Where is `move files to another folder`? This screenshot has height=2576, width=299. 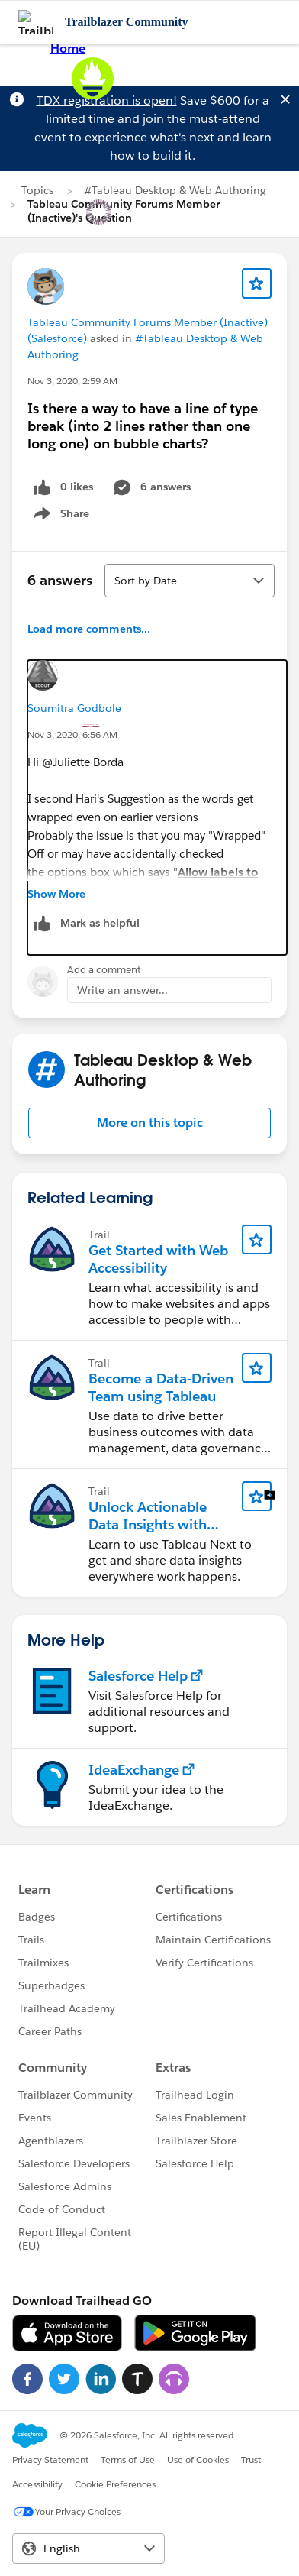
move files to another folder is located at coordinates (269, 1494).